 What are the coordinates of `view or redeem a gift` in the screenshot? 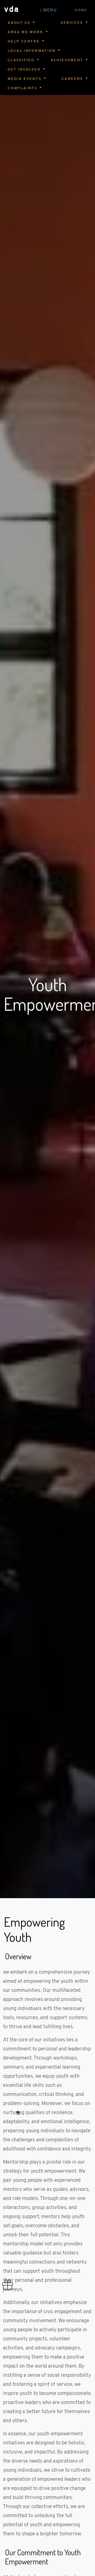 It's located at (8, 2285).